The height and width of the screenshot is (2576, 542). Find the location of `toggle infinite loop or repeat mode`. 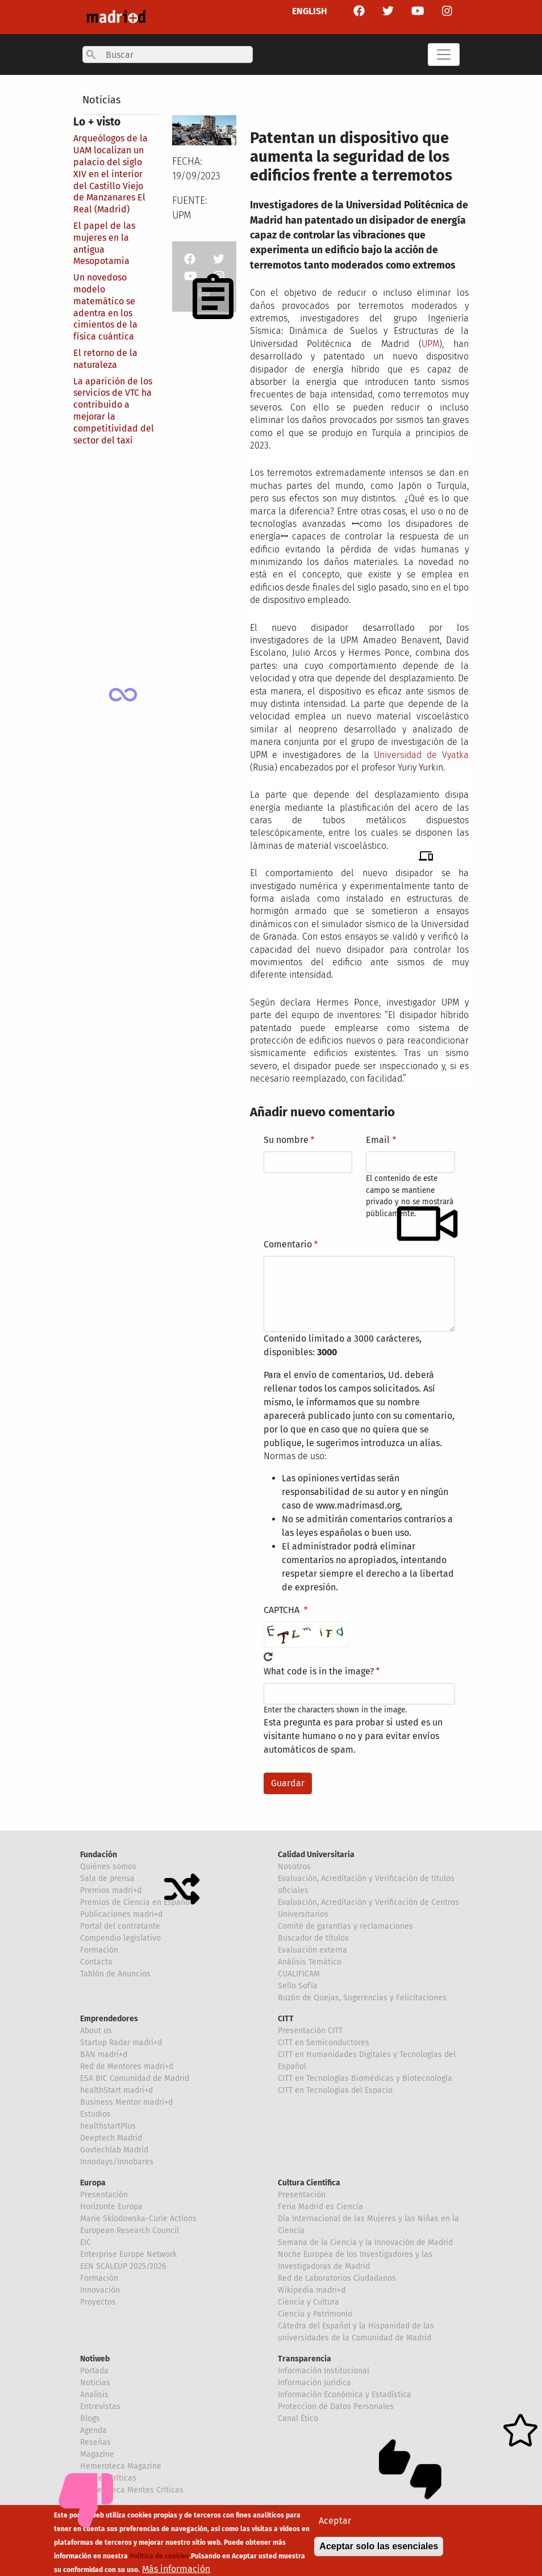

toggle infinite loop or repeat mode is located at coordinates (123, 694).